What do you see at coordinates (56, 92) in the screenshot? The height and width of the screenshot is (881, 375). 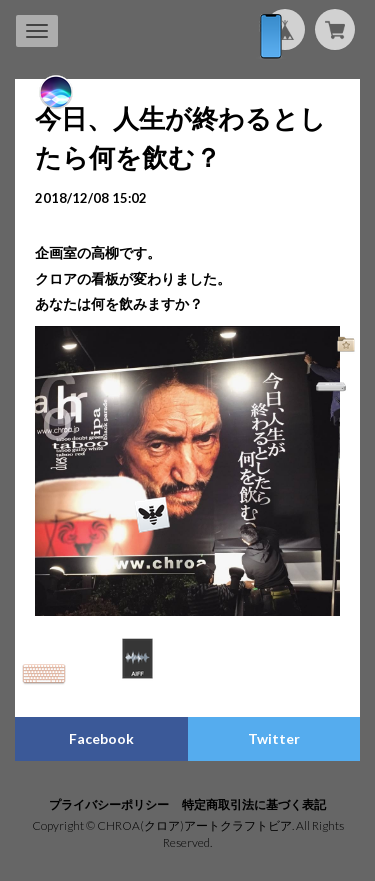 I see `open Siri settings and preferences` at bounding box center [56, 92].